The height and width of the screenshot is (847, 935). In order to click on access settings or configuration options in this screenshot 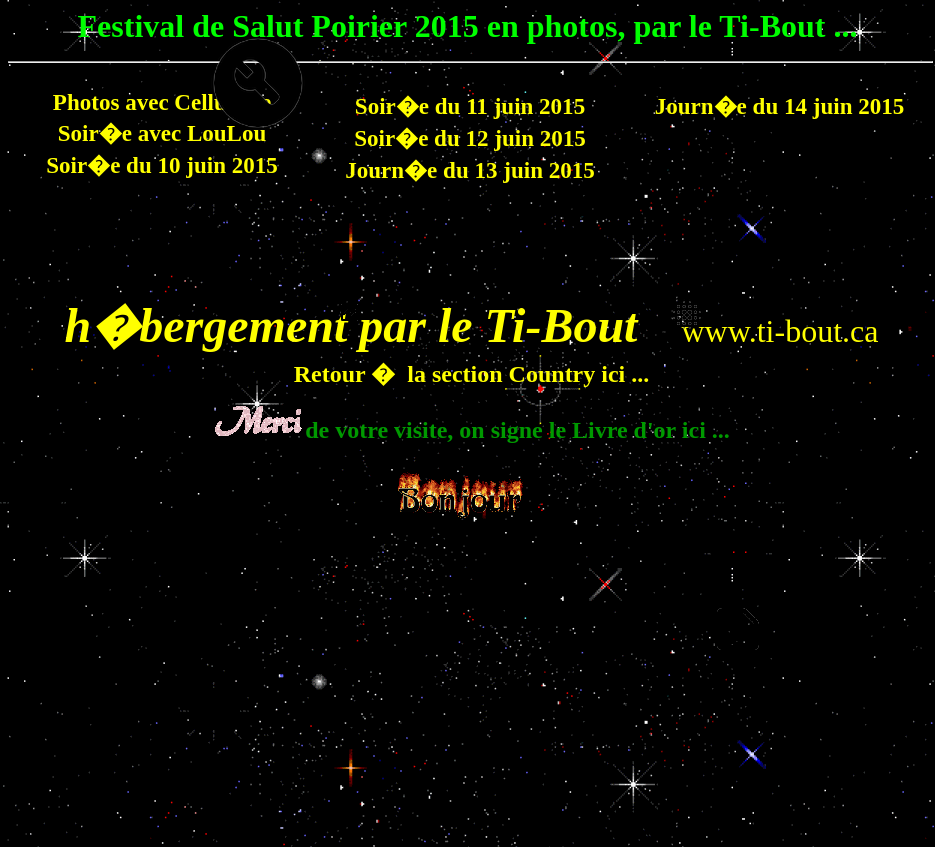, I will do `click(258, 83)`.